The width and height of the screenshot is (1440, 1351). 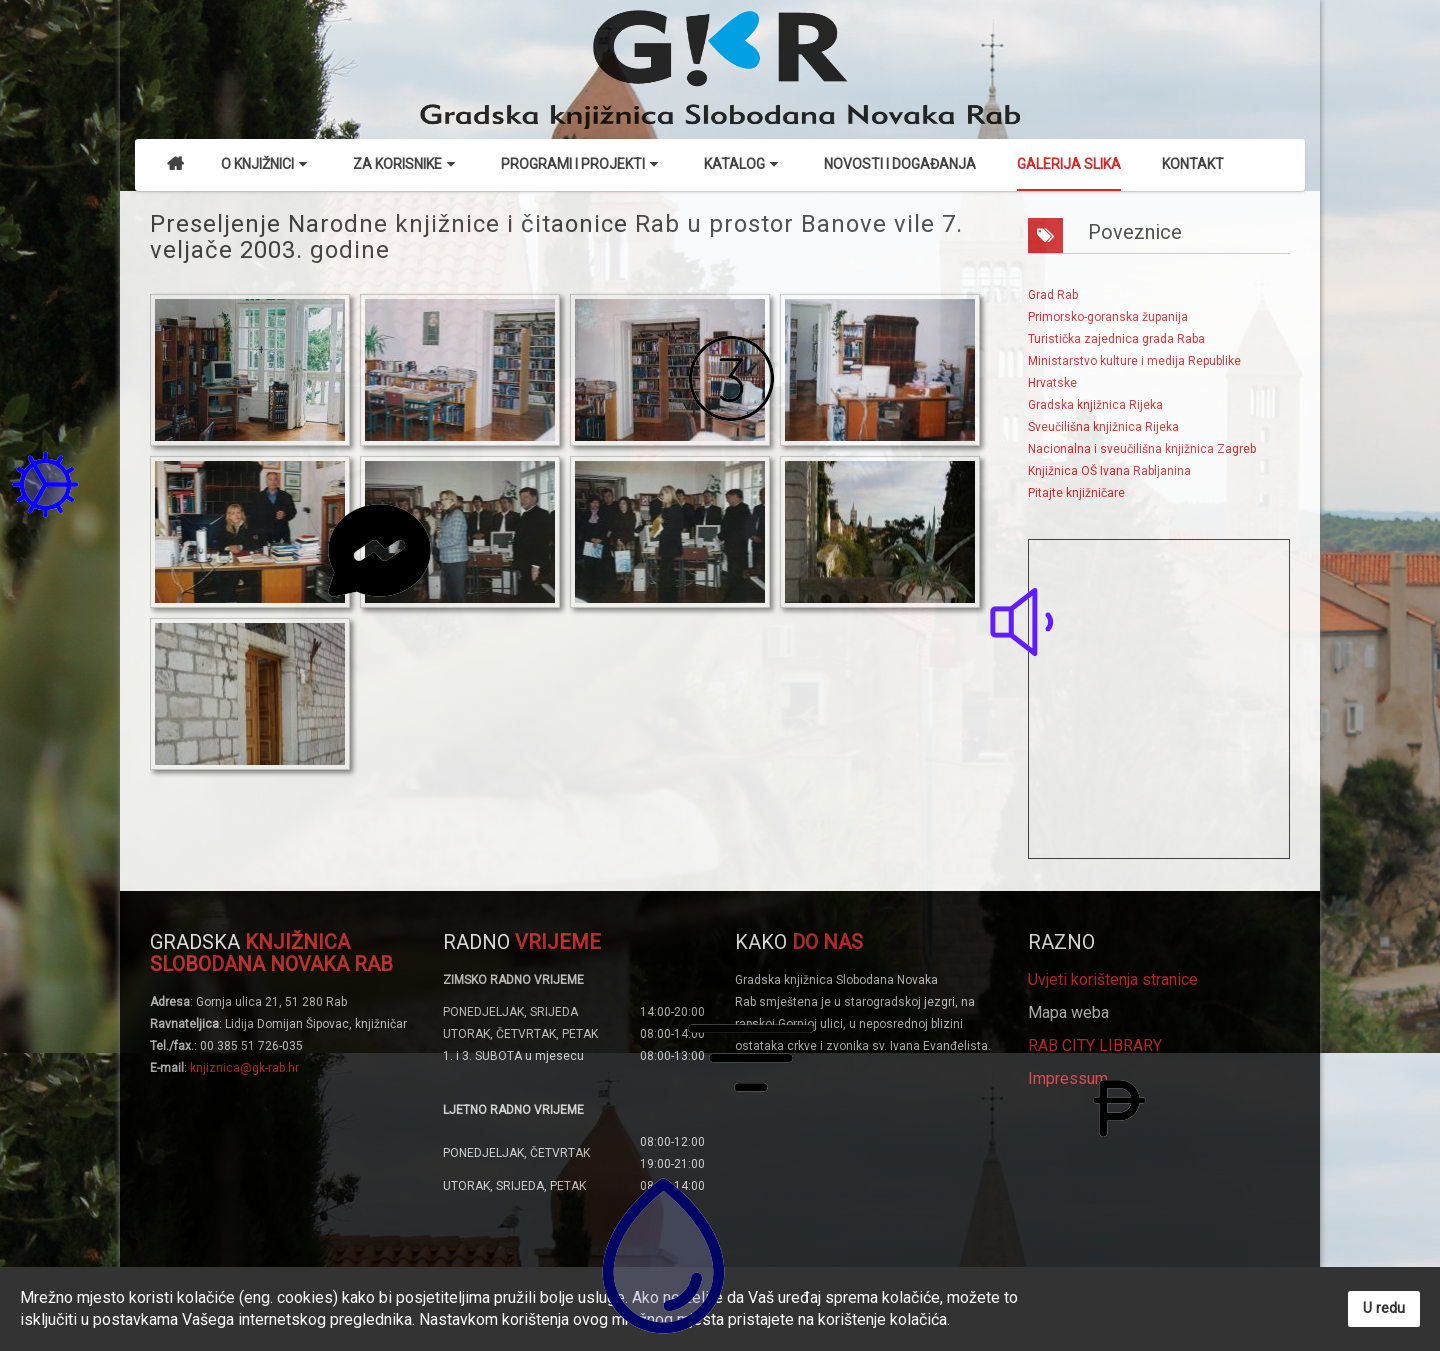 I want to click on adjust volume to low level, so click(x=1027, y=622).